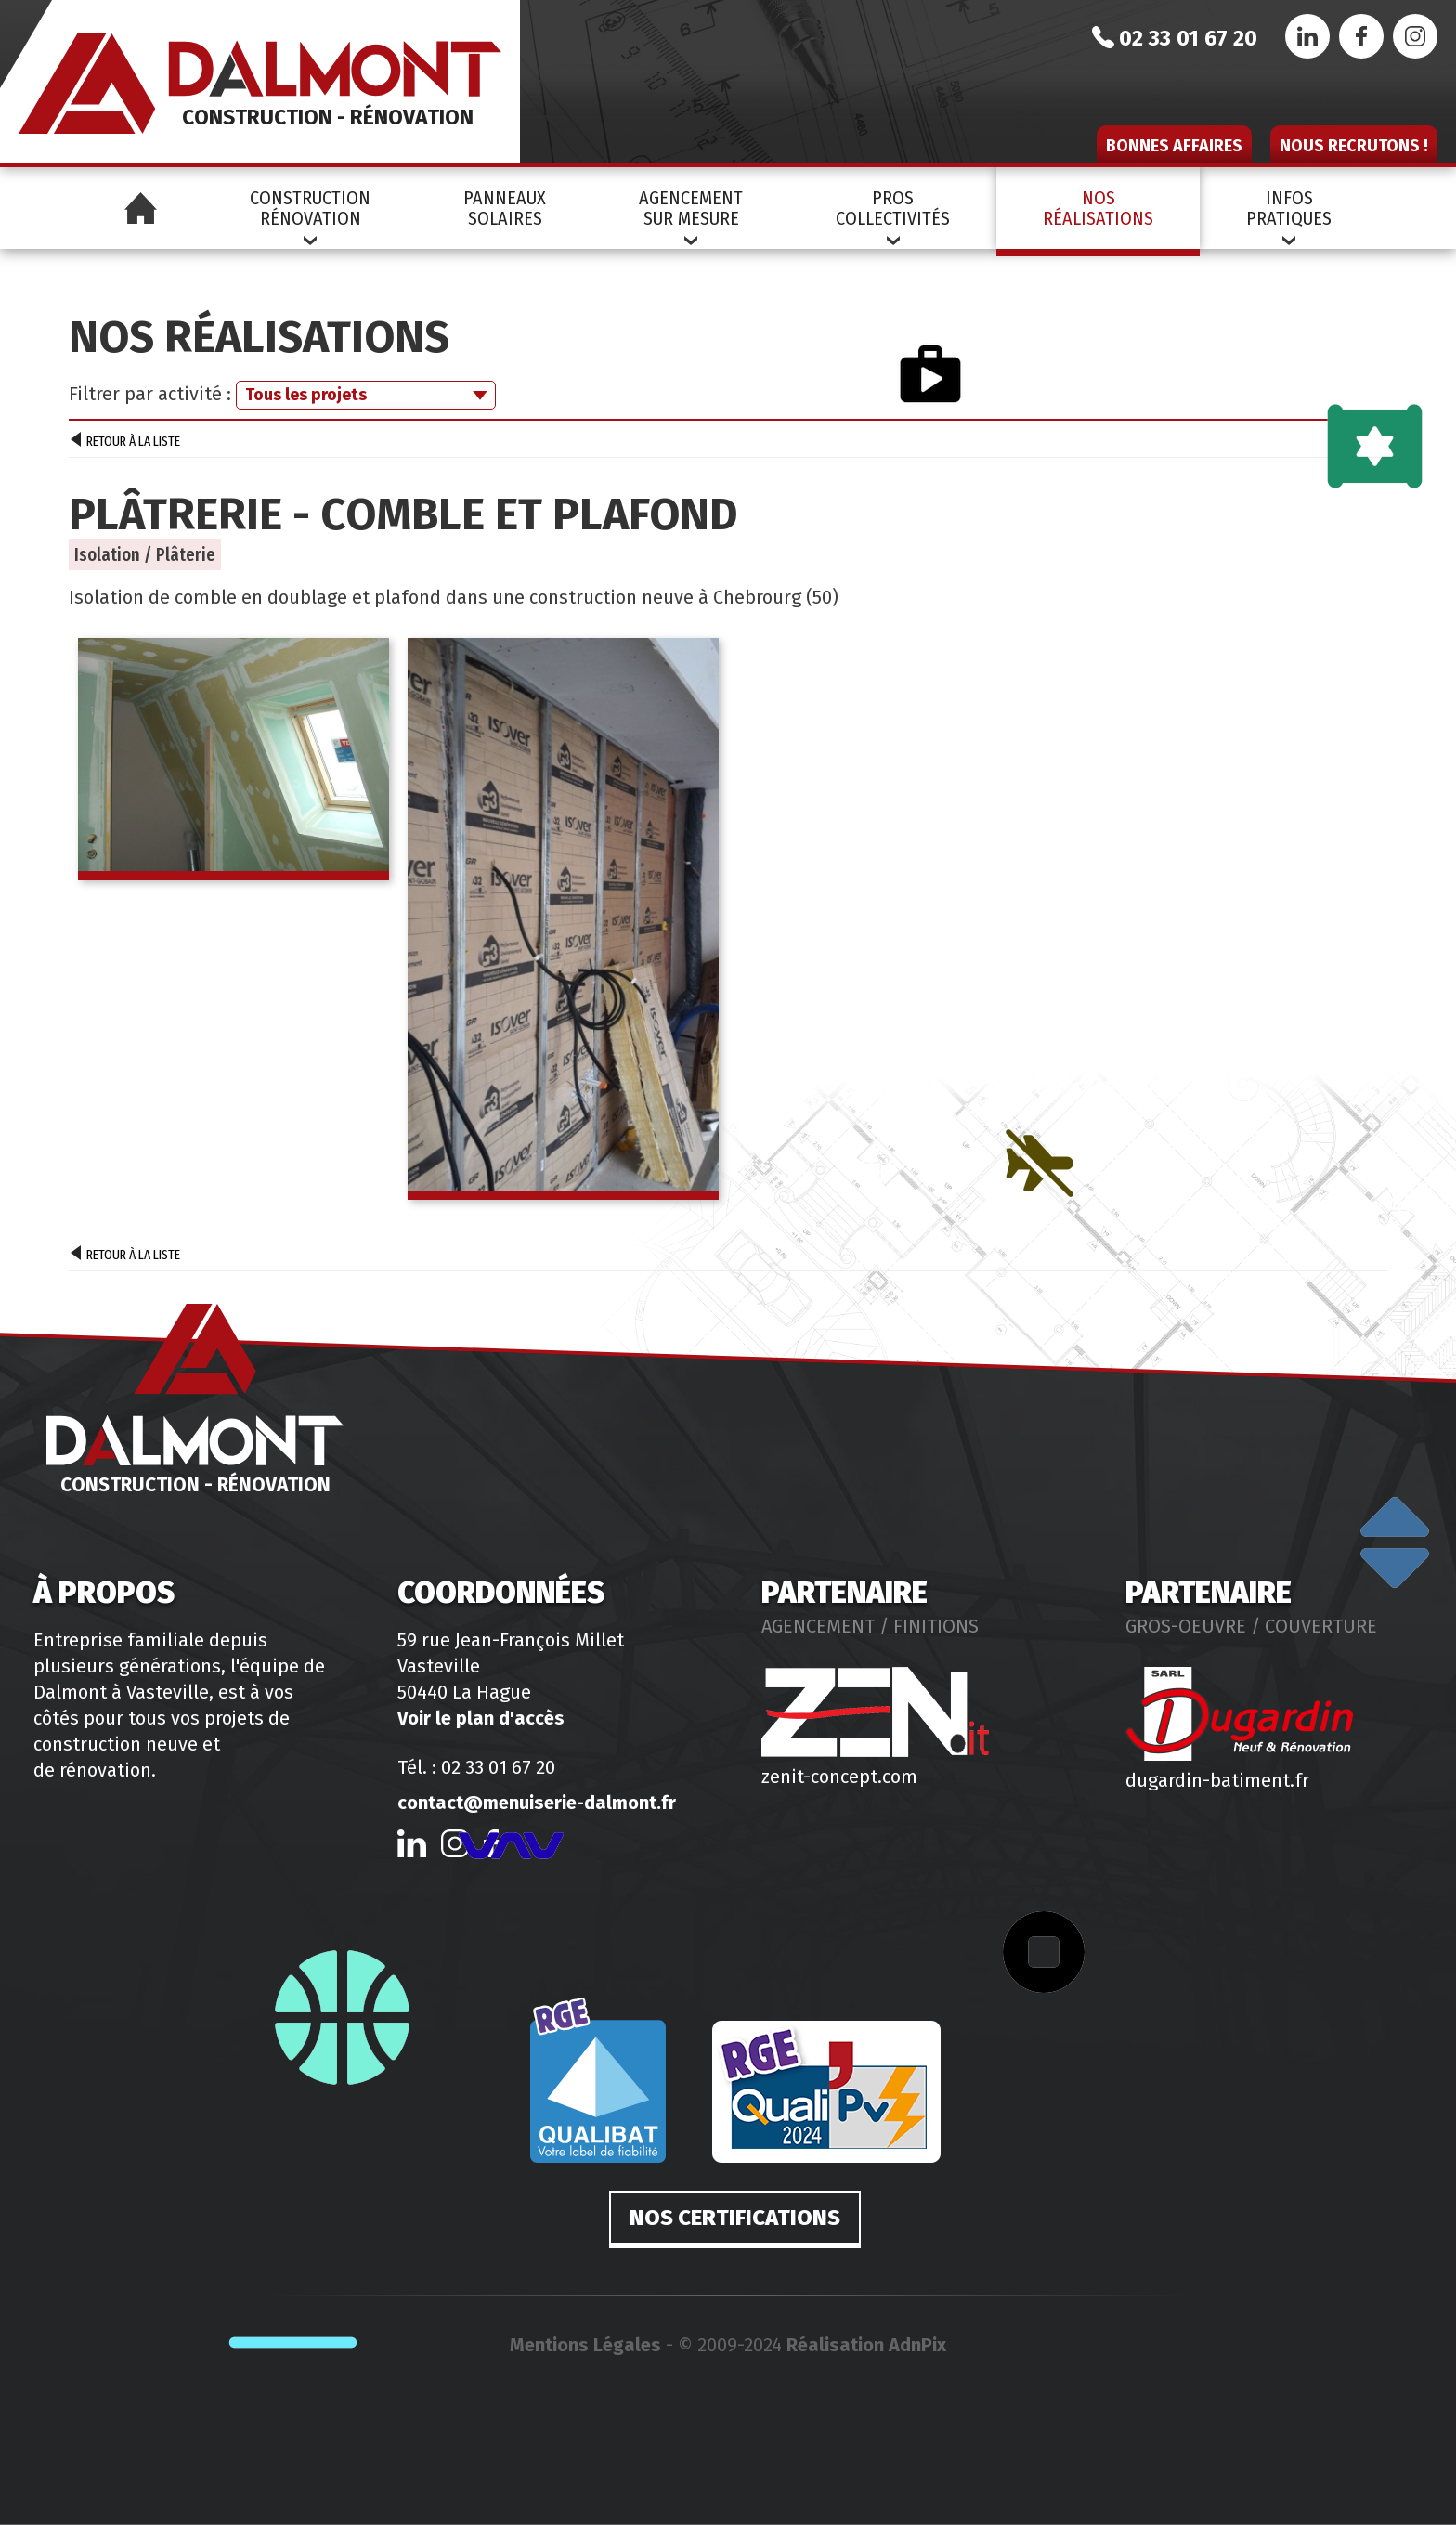 The image size is (1456, 2525). What do you see at coordinates (342, 2017) in the screenshot?
I see `access sports or basketball-related content` at bounding box center [342, 2017].